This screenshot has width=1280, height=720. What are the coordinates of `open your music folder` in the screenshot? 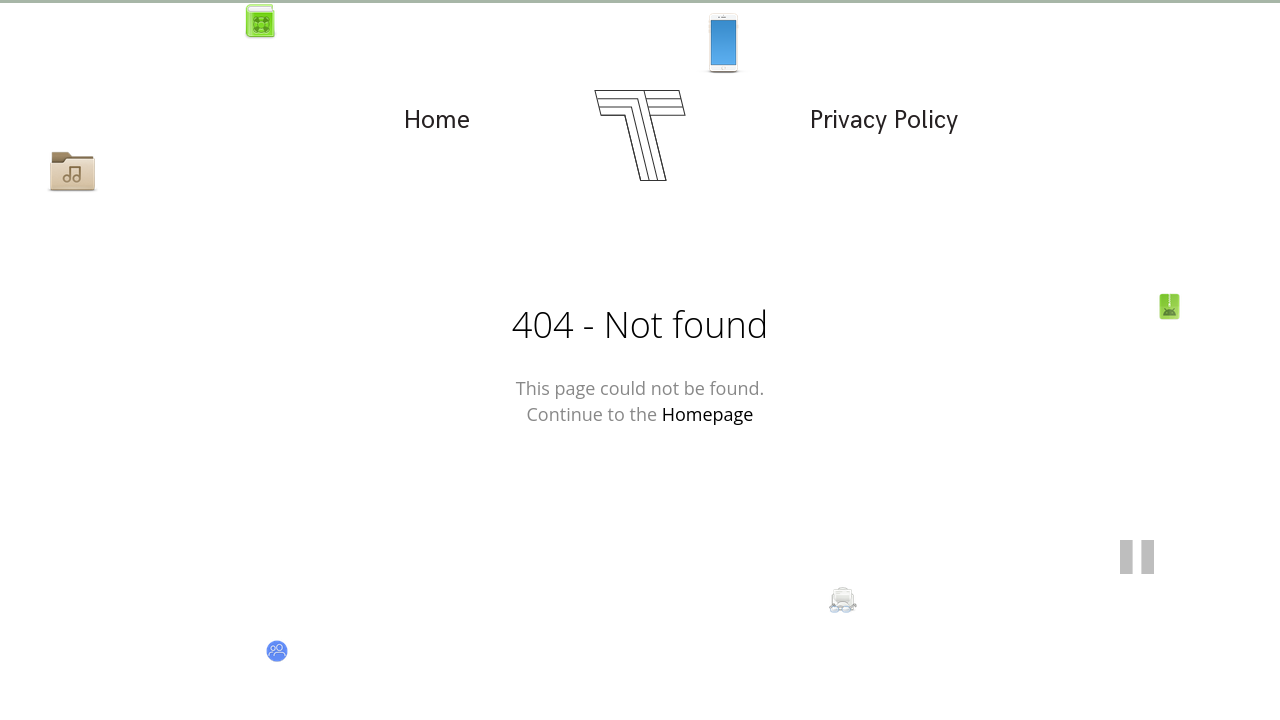 It's located at (72, 173).